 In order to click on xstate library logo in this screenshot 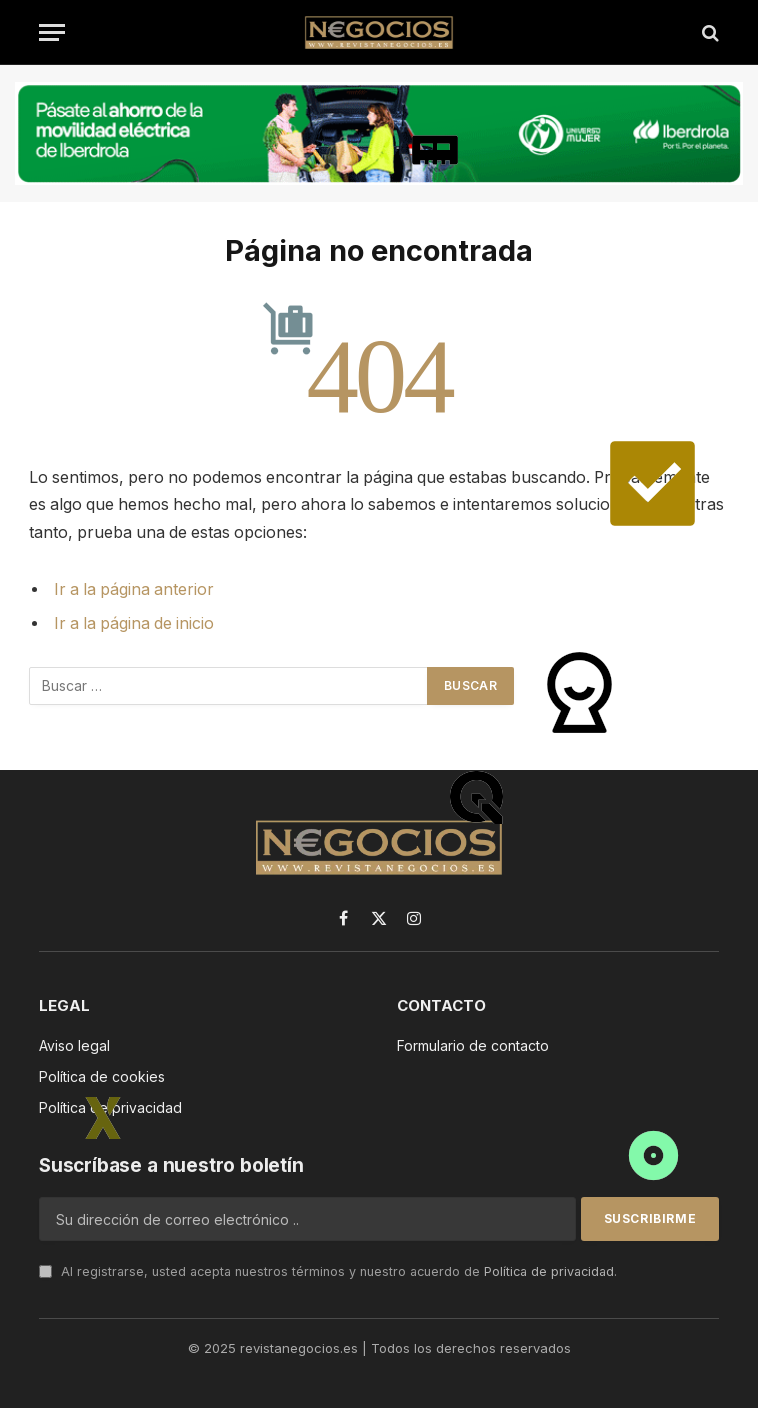, I will do `click(103, 1118)`.